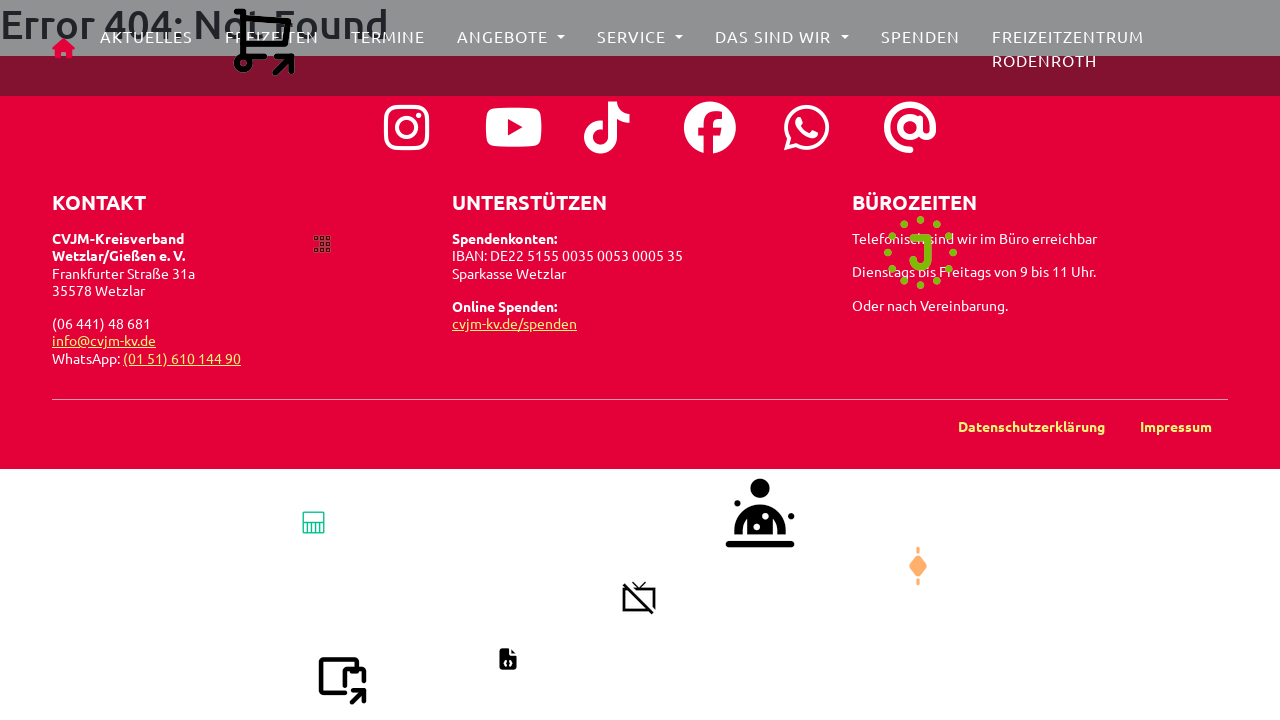  Describe the element at coordinates (322, 244) in the screenshot. I see `pnpm package manager logo` at that location.